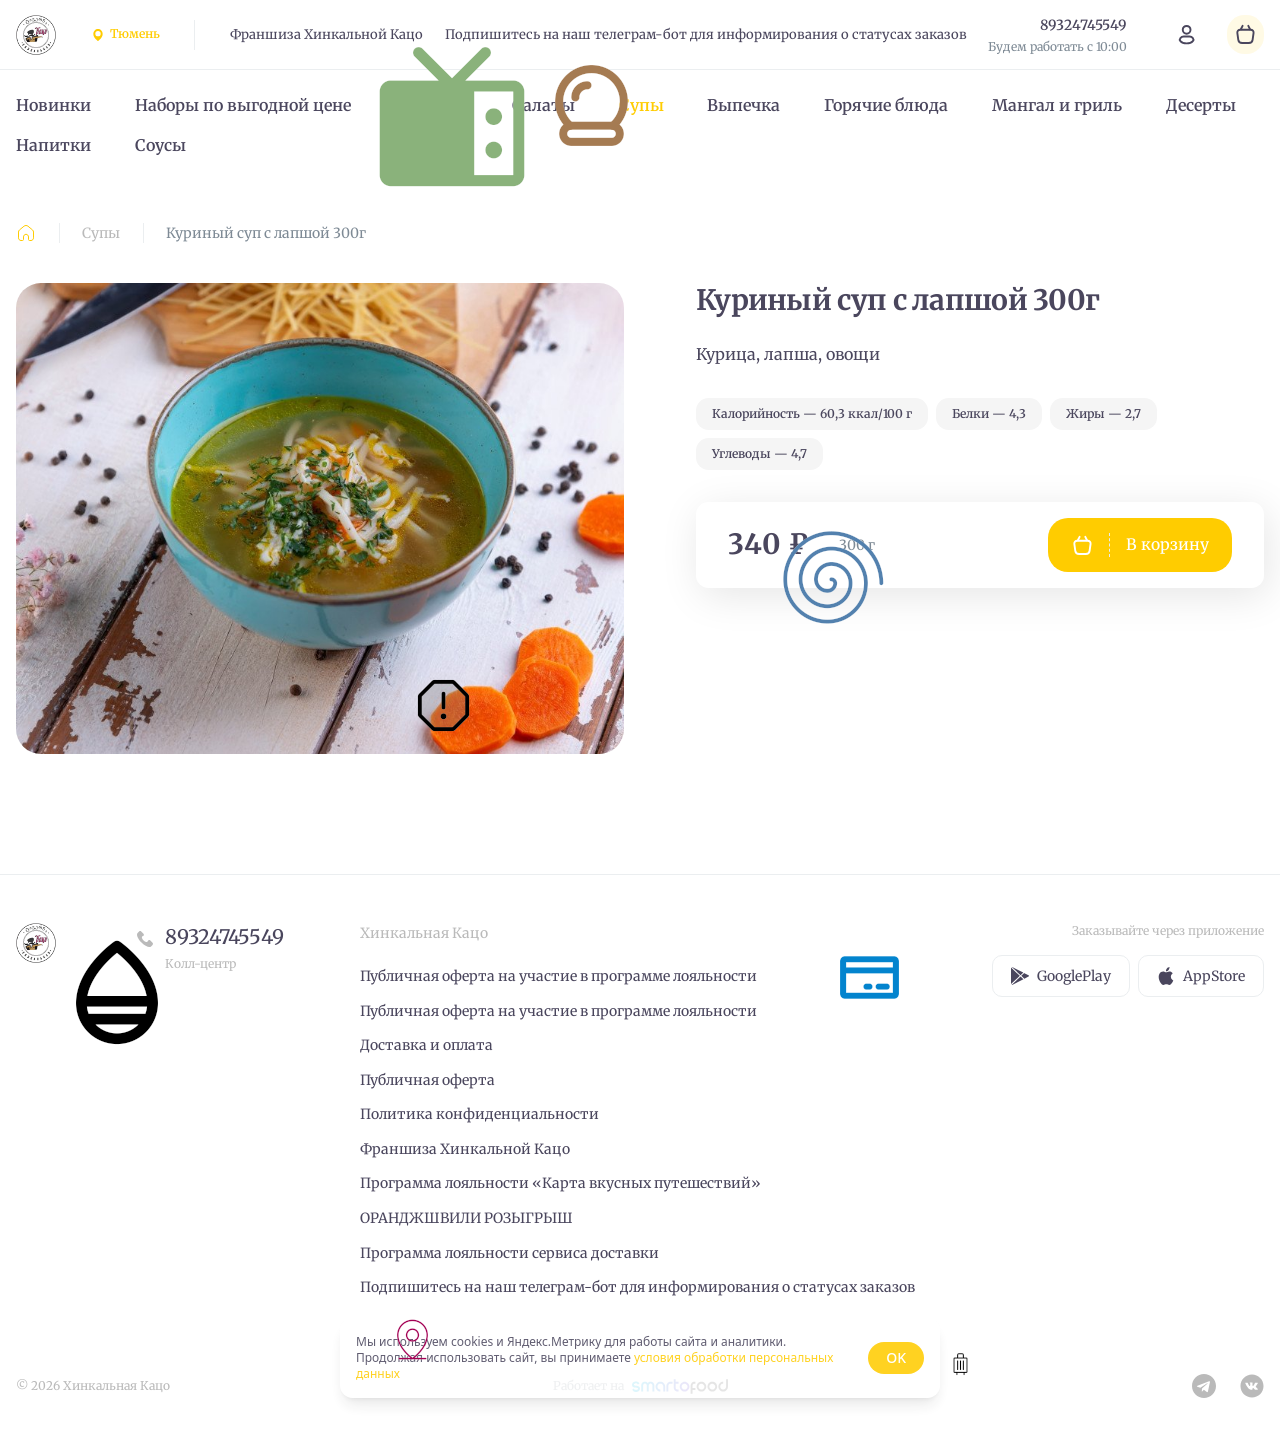 This screenshot has height=1446, width=1280. I want to click on access fortune or prediction features, so click(591, 105).